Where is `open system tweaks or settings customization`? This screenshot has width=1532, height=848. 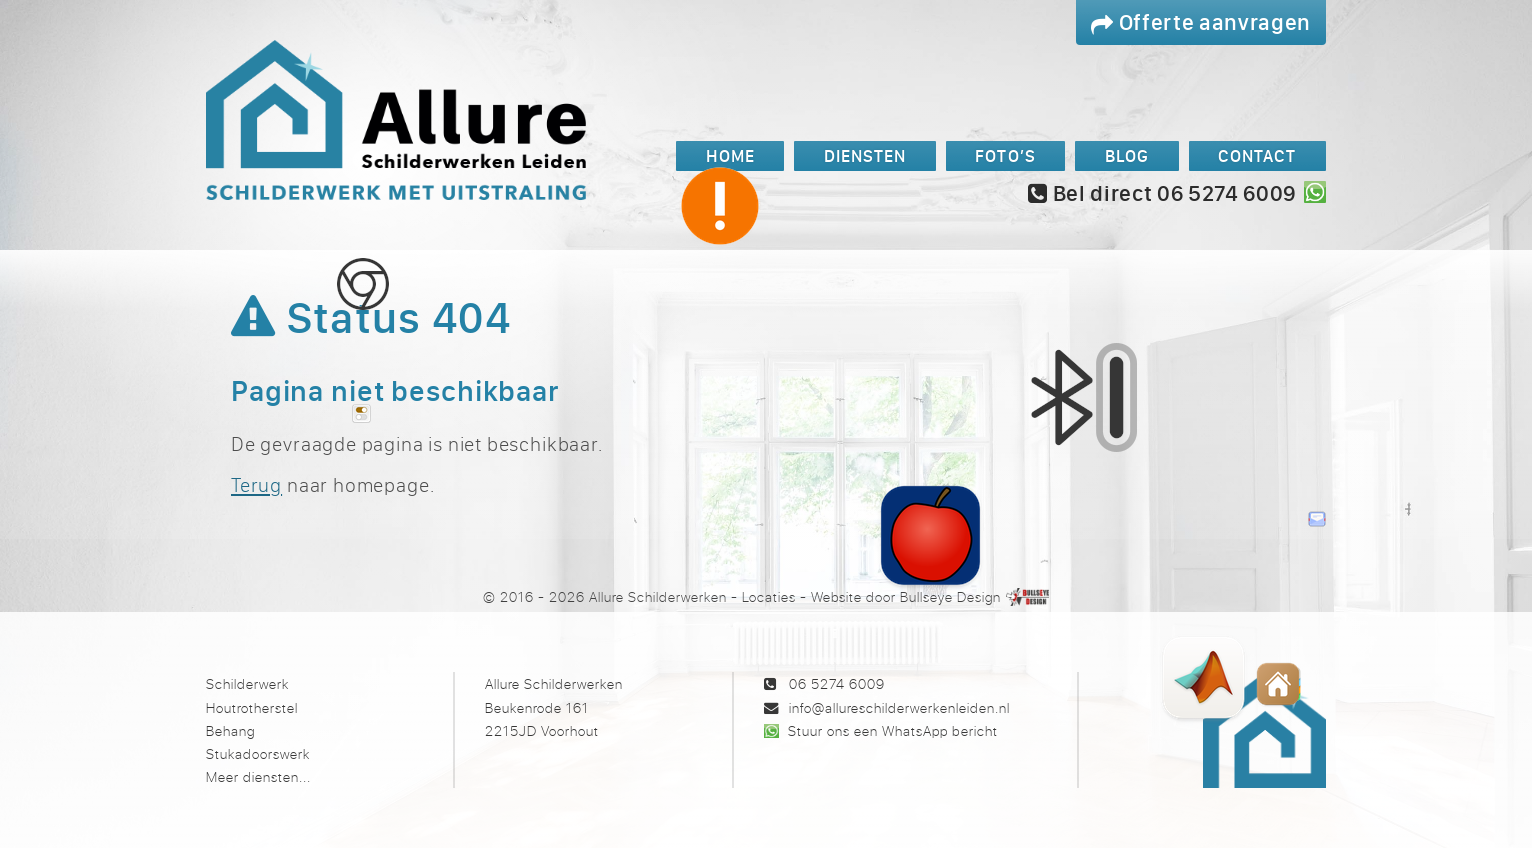 open system tweaks or settings customization is located at coordinates (361, 413).